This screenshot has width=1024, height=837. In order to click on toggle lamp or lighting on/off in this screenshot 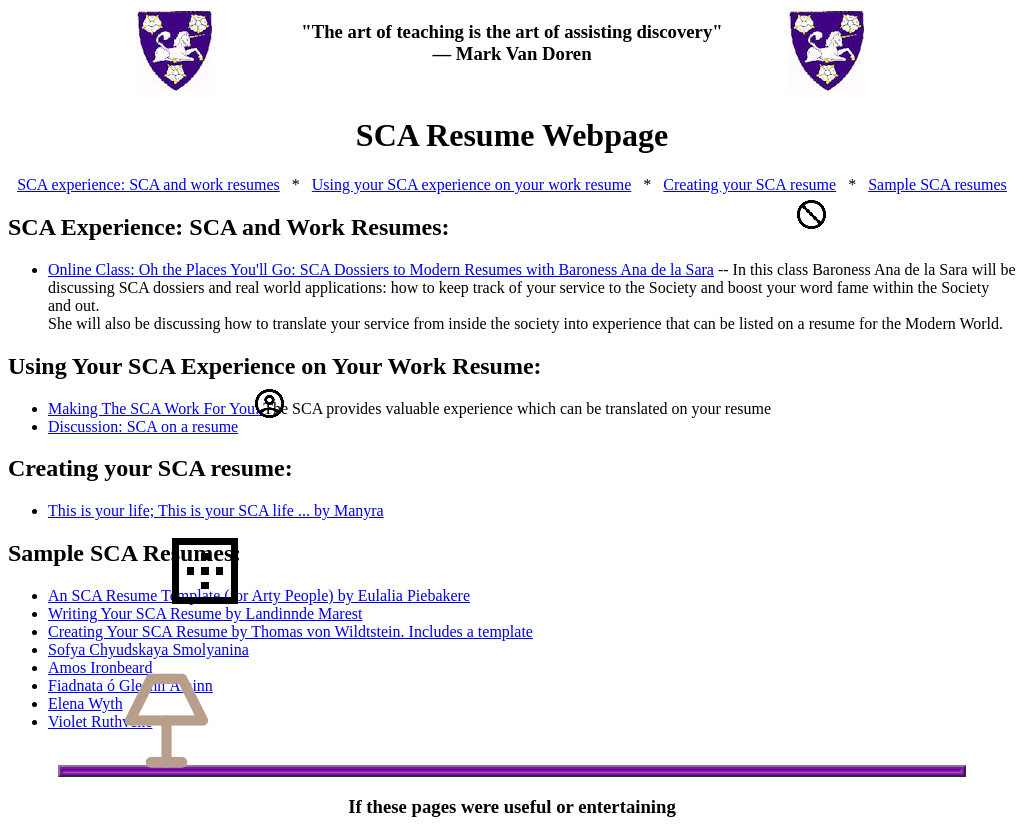, I will do `click(166, 720)`.